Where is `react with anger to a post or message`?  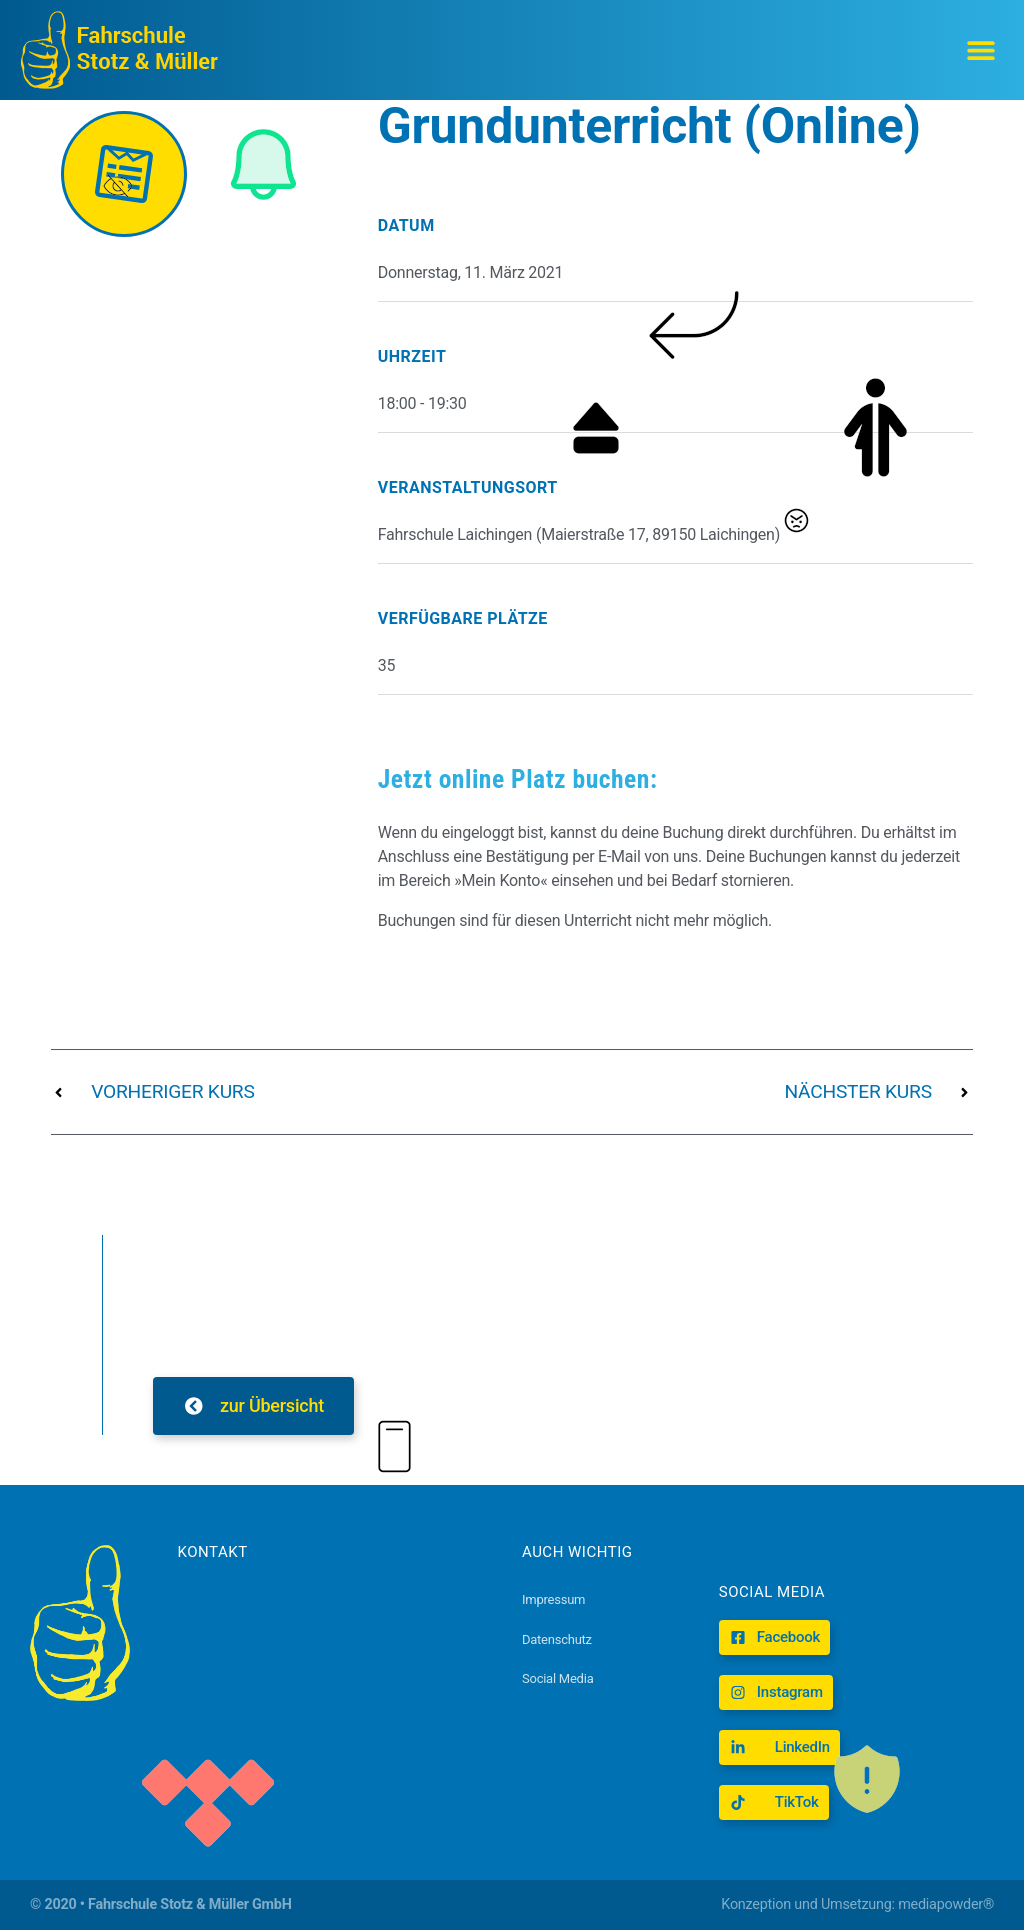
react with anger to a post or message is located at coordinates (796, 520).